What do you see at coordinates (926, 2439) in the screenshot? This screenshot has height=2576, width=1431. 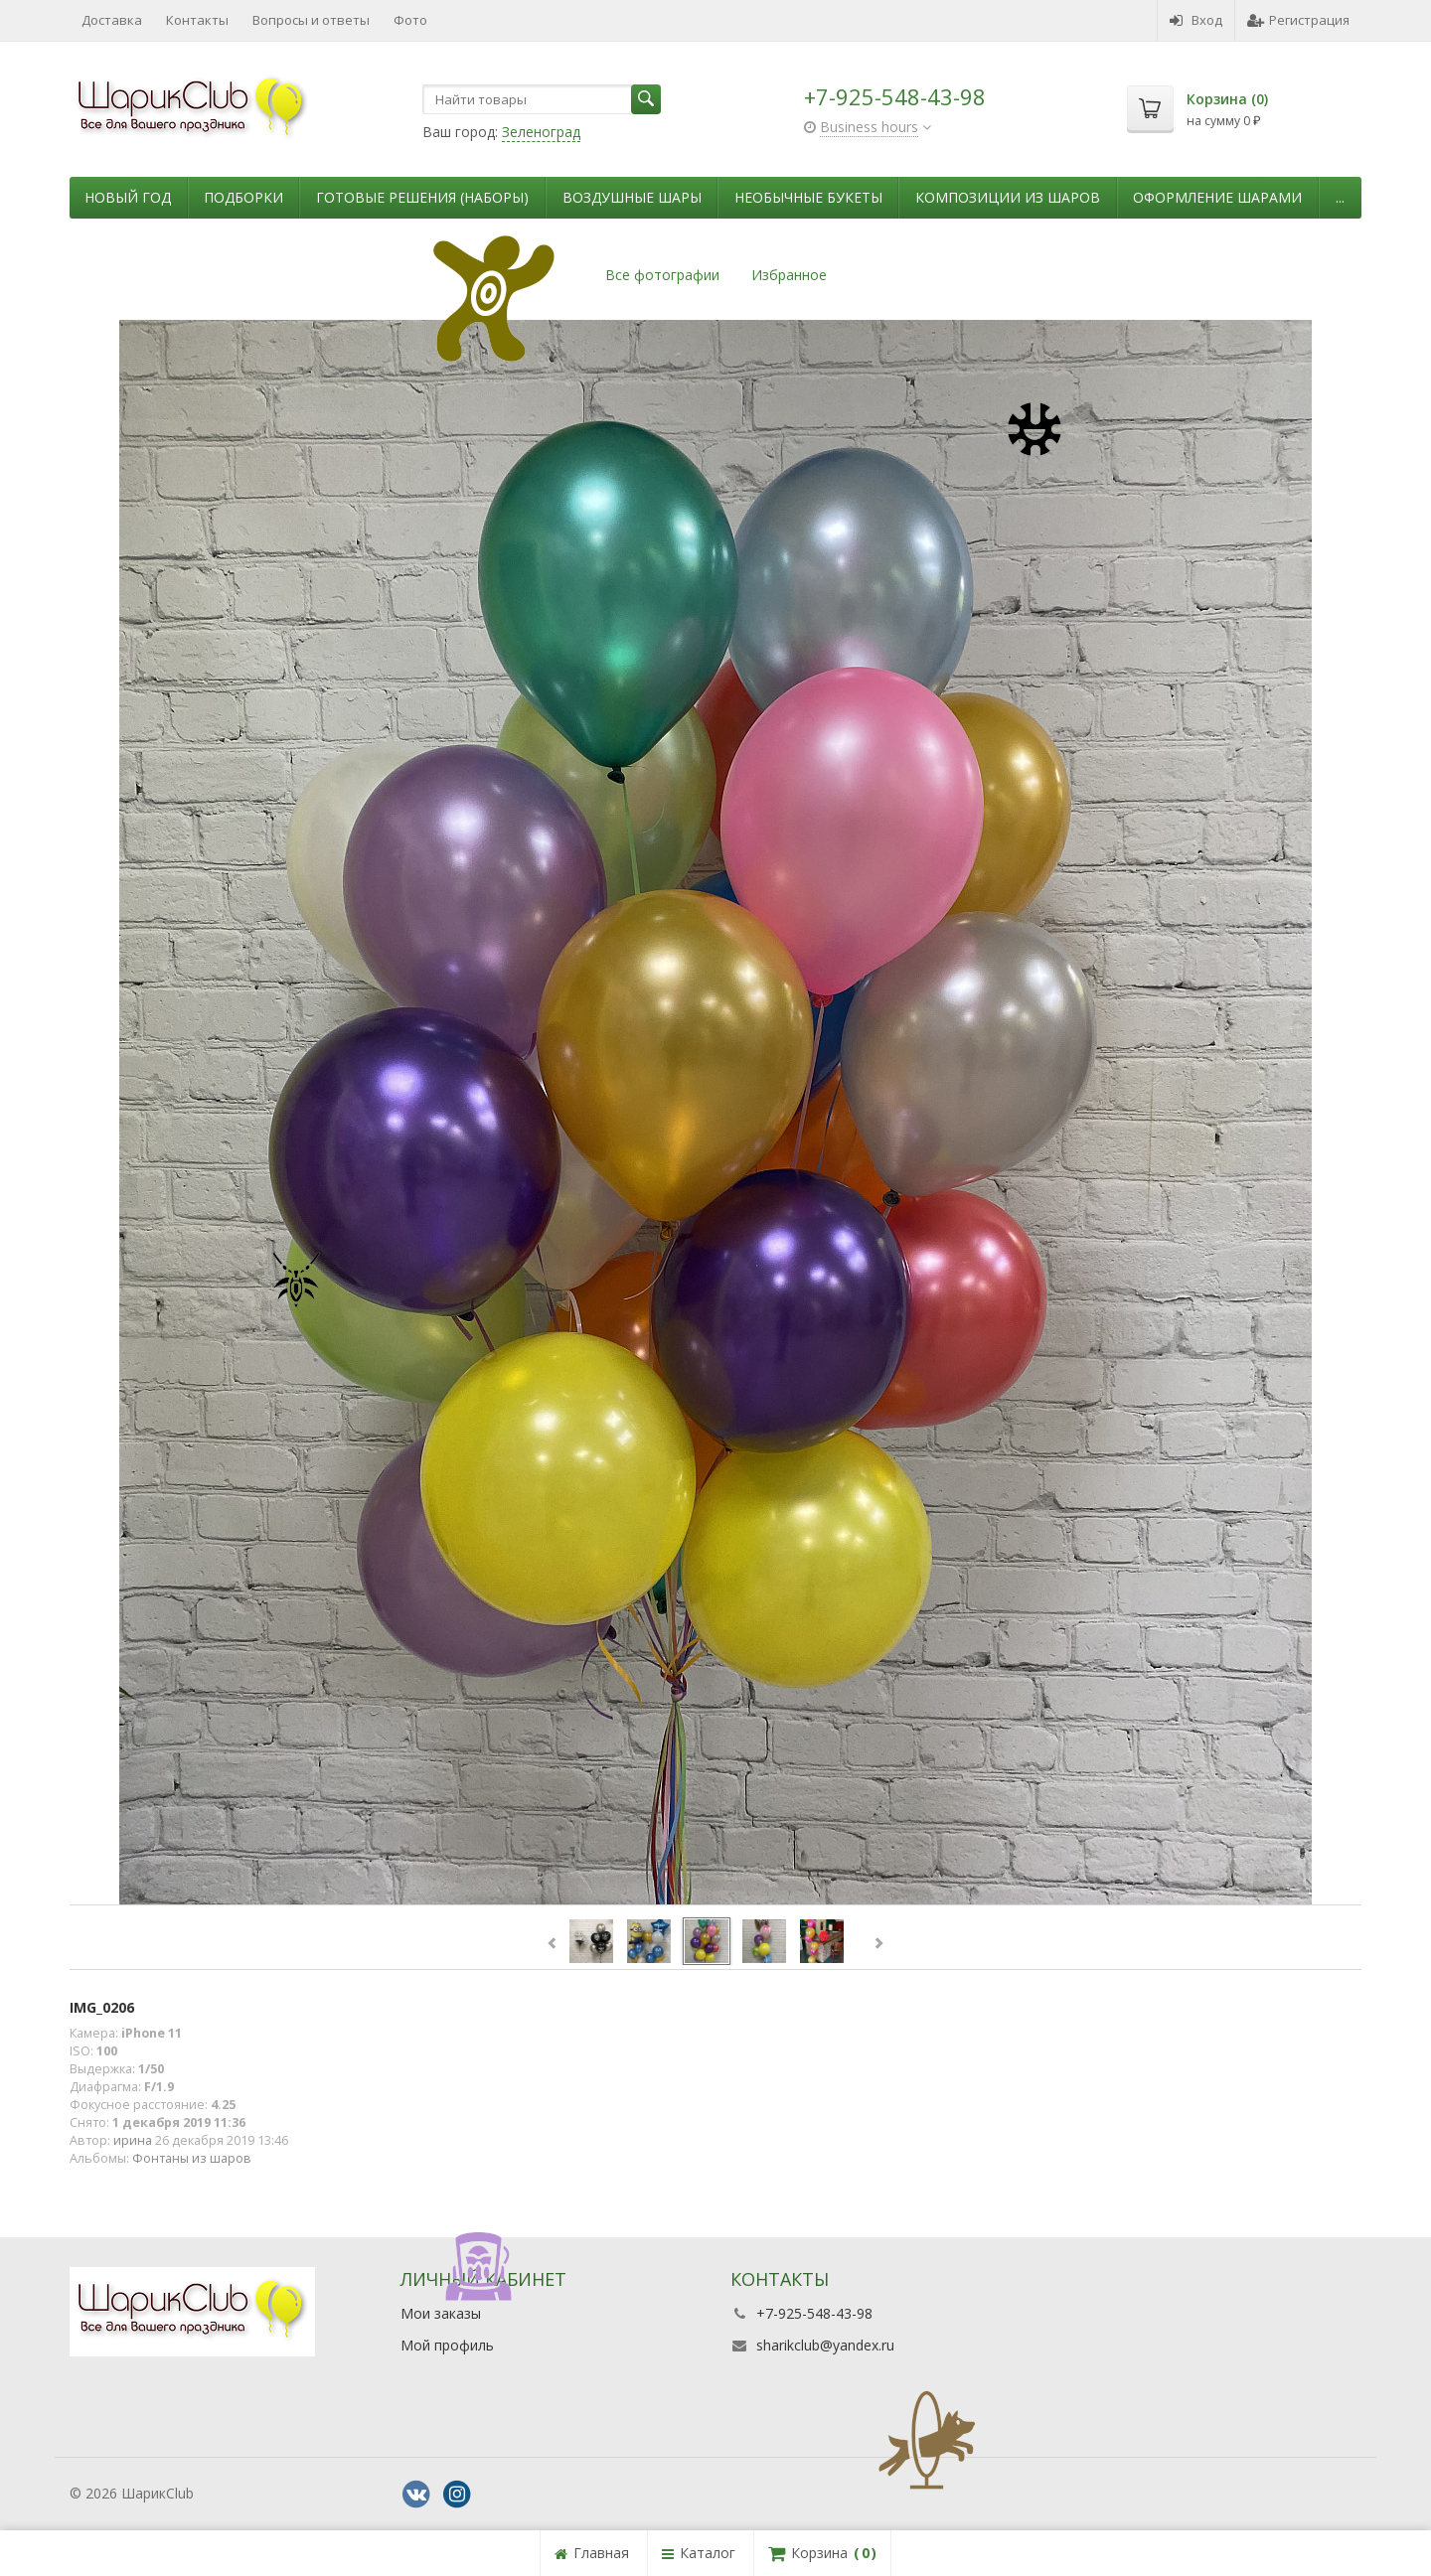 I see `access pet training or agility games` at bounding box center [926, 2439].